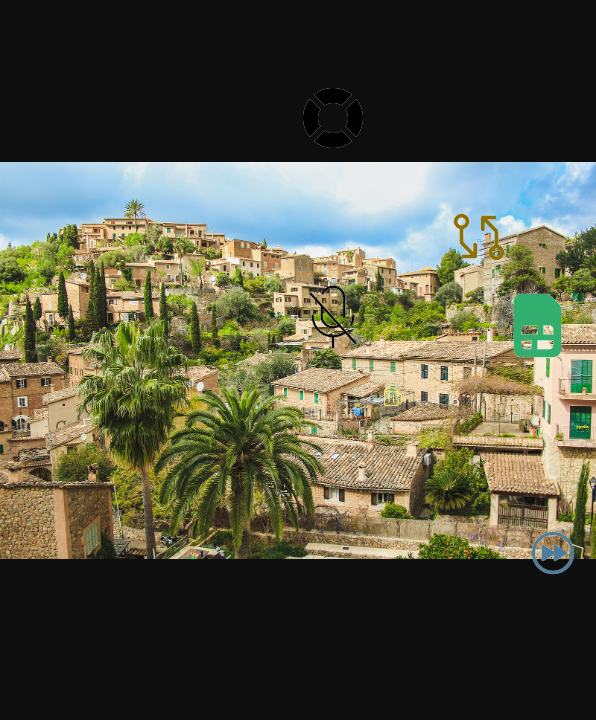  What do you see at coordinates (334, 263) in the screenshot?
I see `open the Threads app` at bounding box center [334, 263].